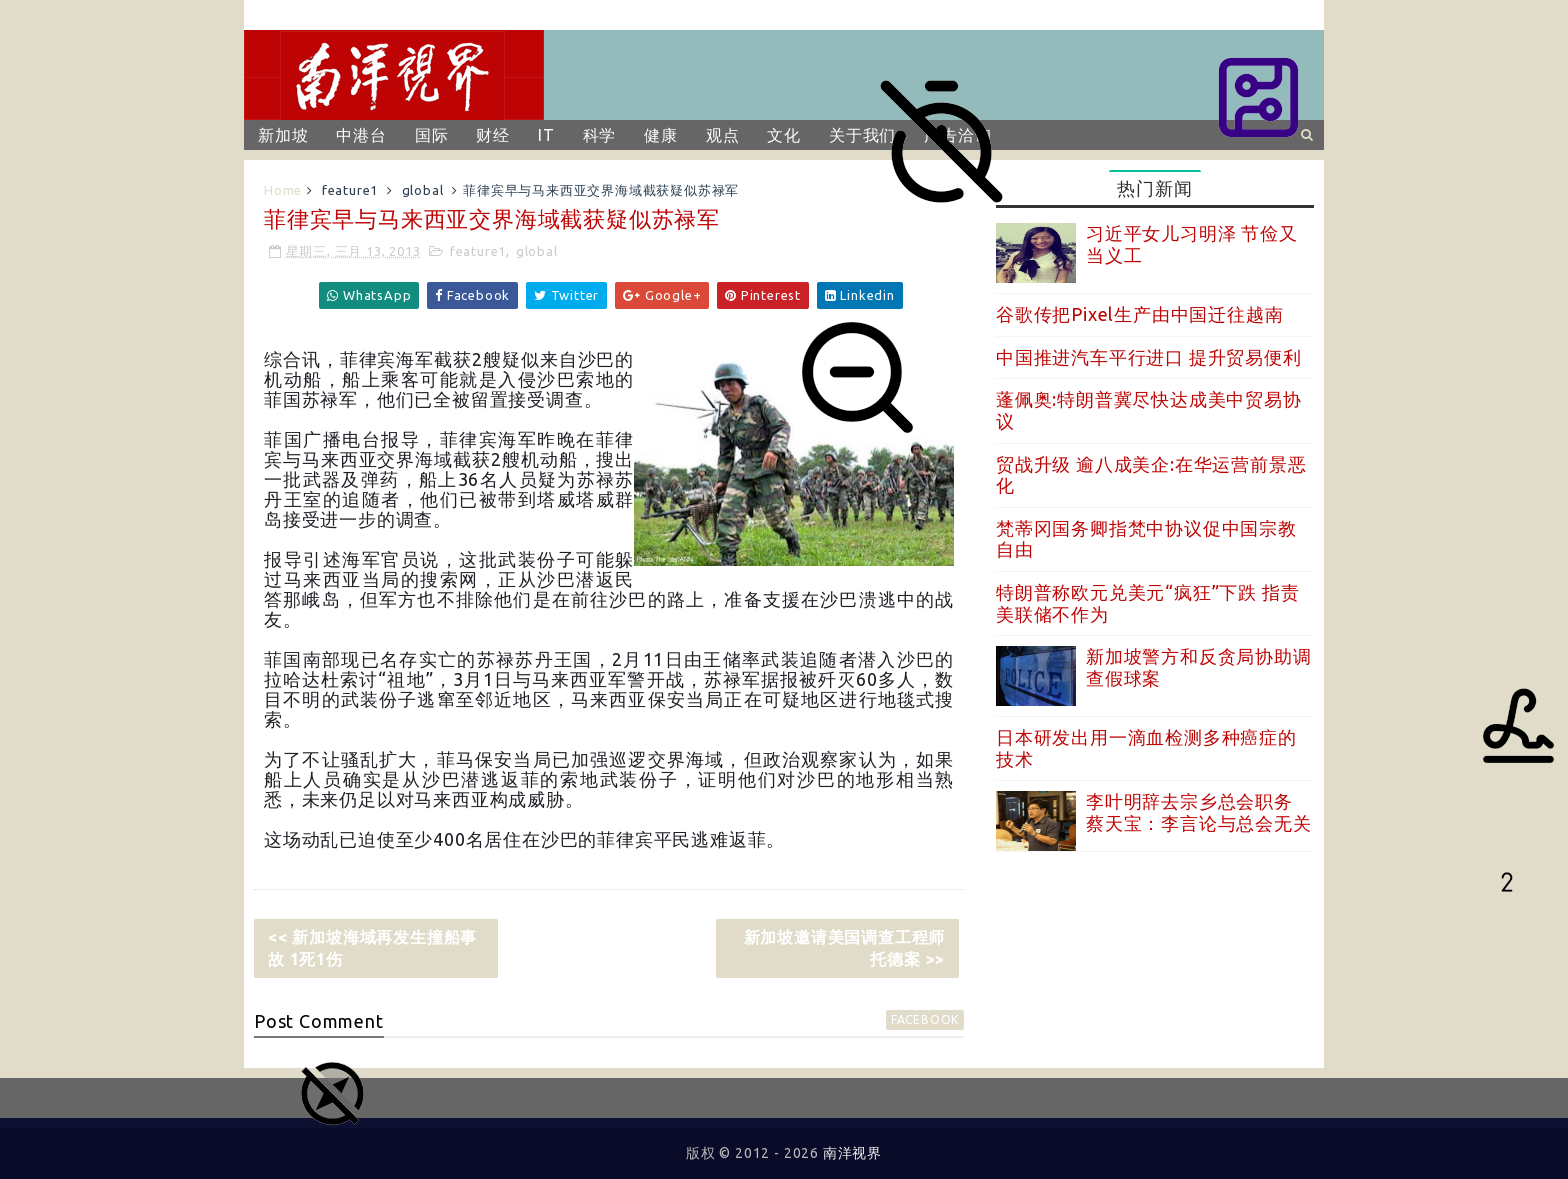 This screenshot has width=1568, height=1179. I want to click on add your signature to a document, so click(1518, 727).